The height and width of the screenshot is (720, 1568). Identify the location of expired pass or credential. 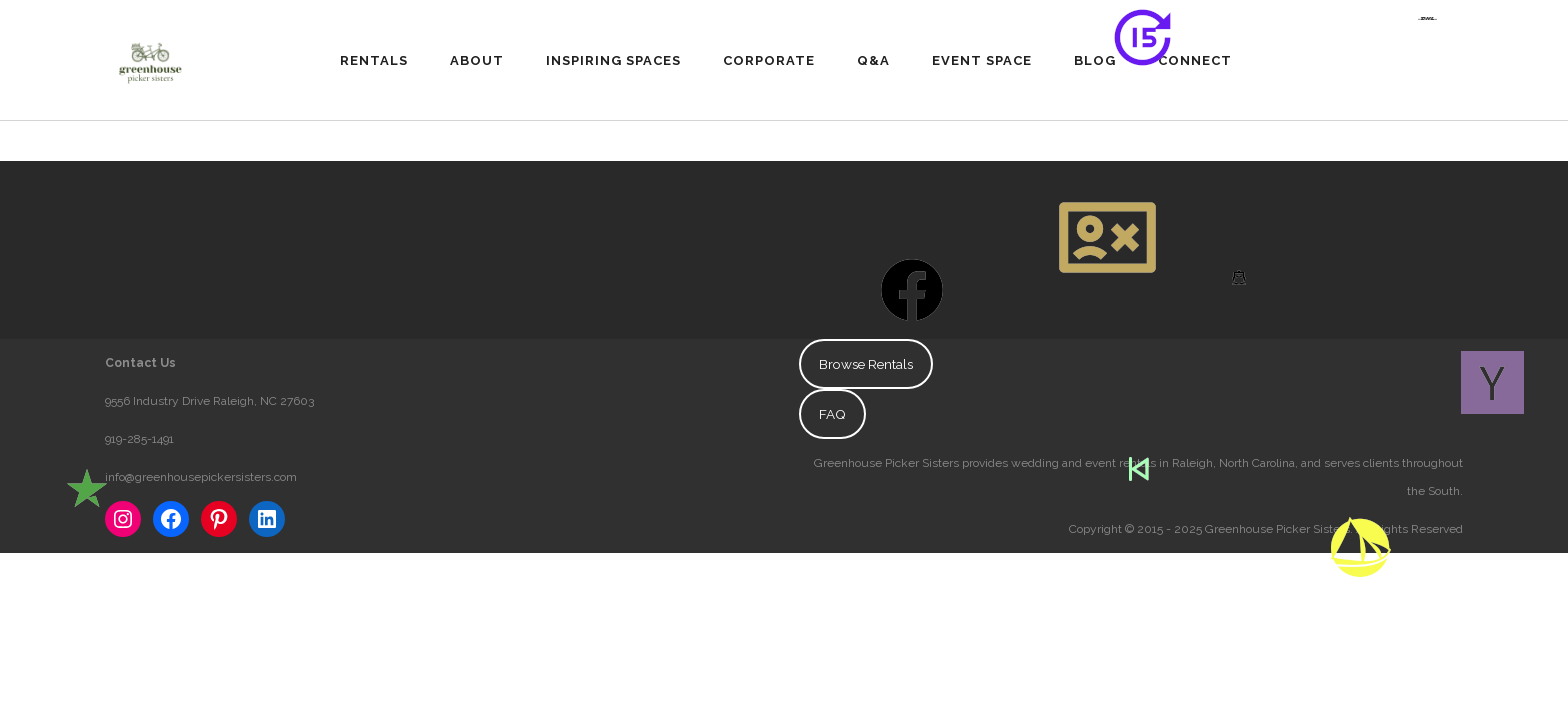
(1107, 237).